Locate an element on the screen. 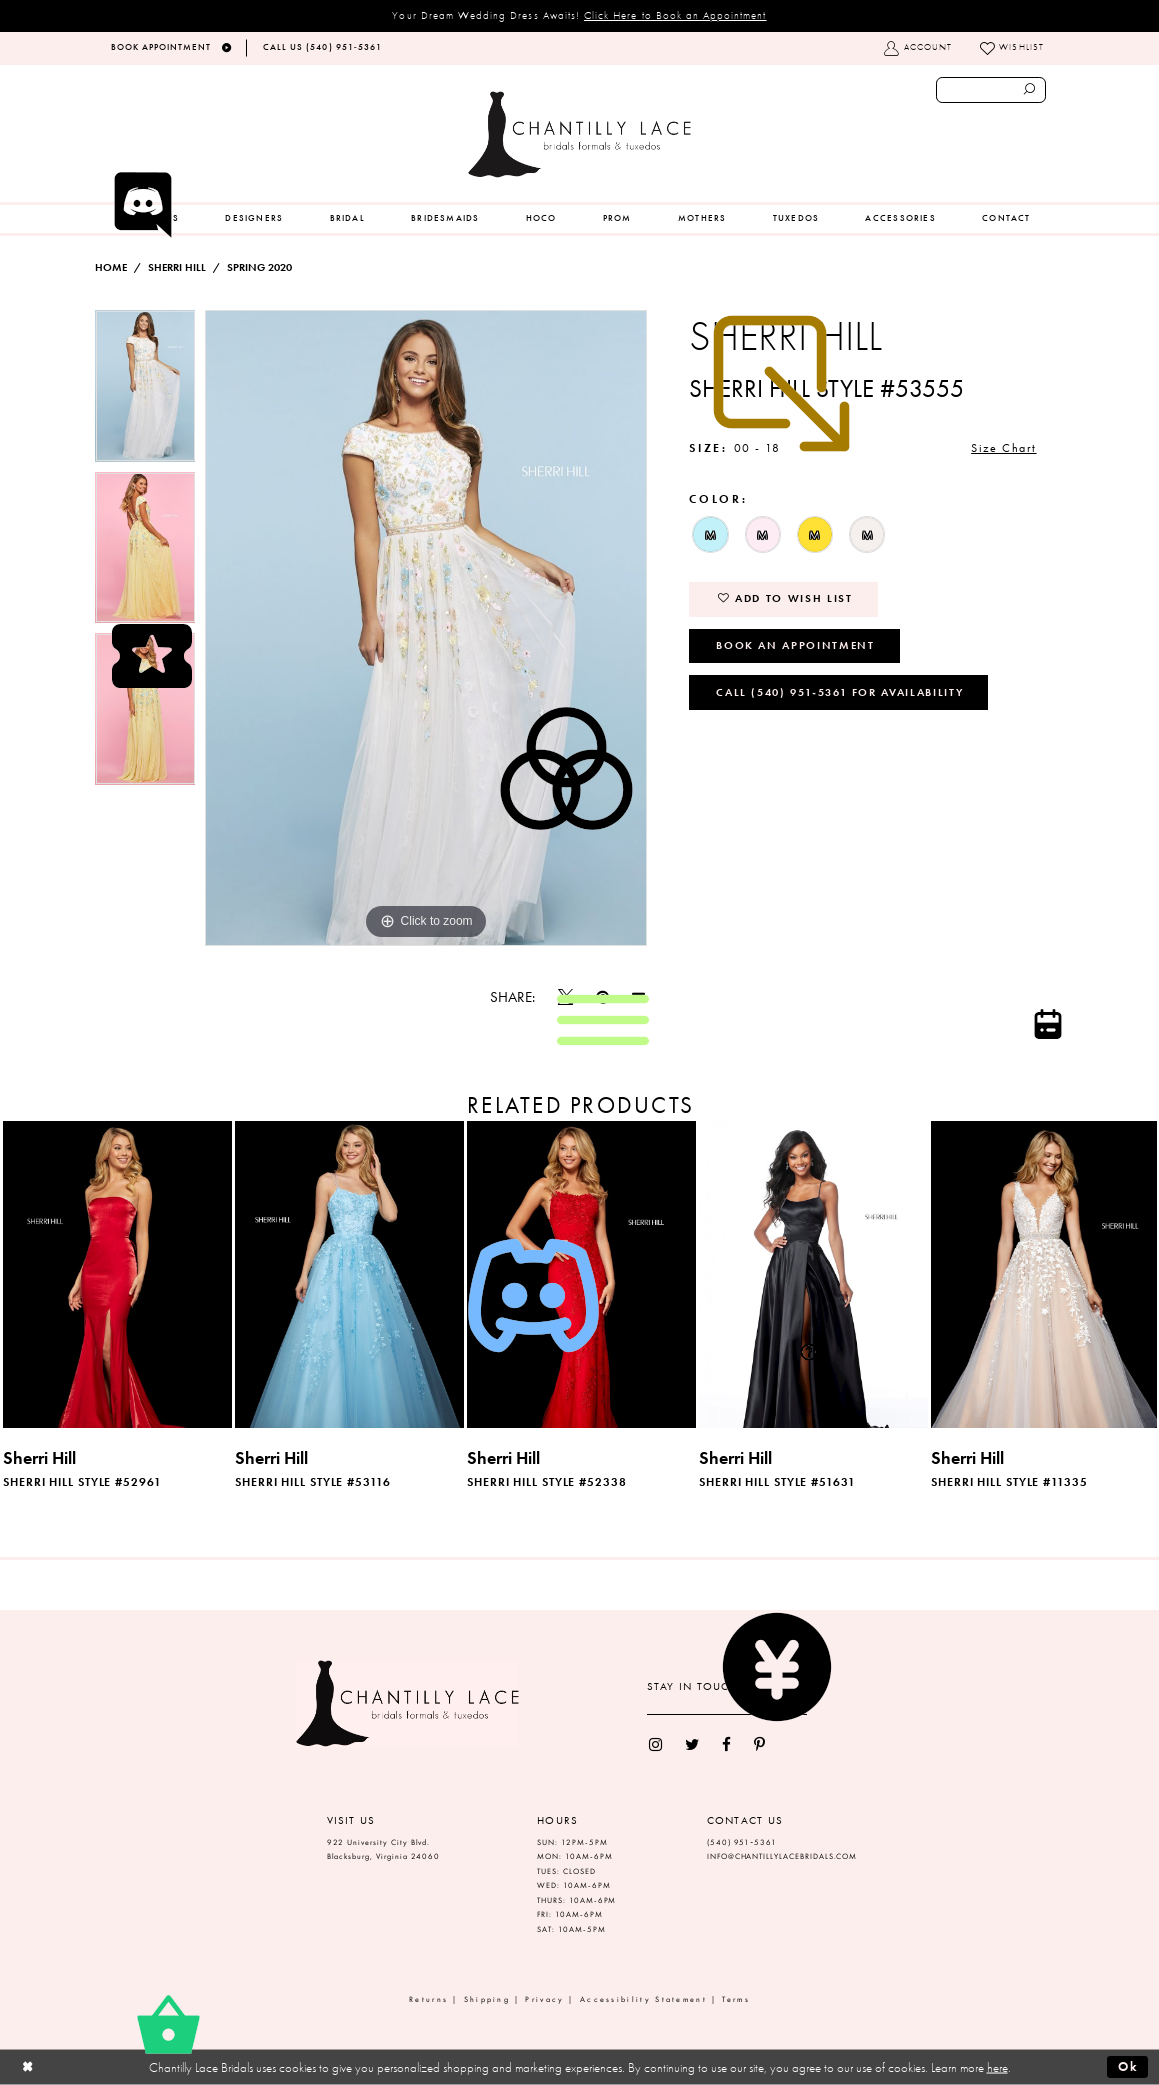 This screenshot has width=1159, height=2085. view calendar or scheduled events is located at coordinates (1048, 1024).